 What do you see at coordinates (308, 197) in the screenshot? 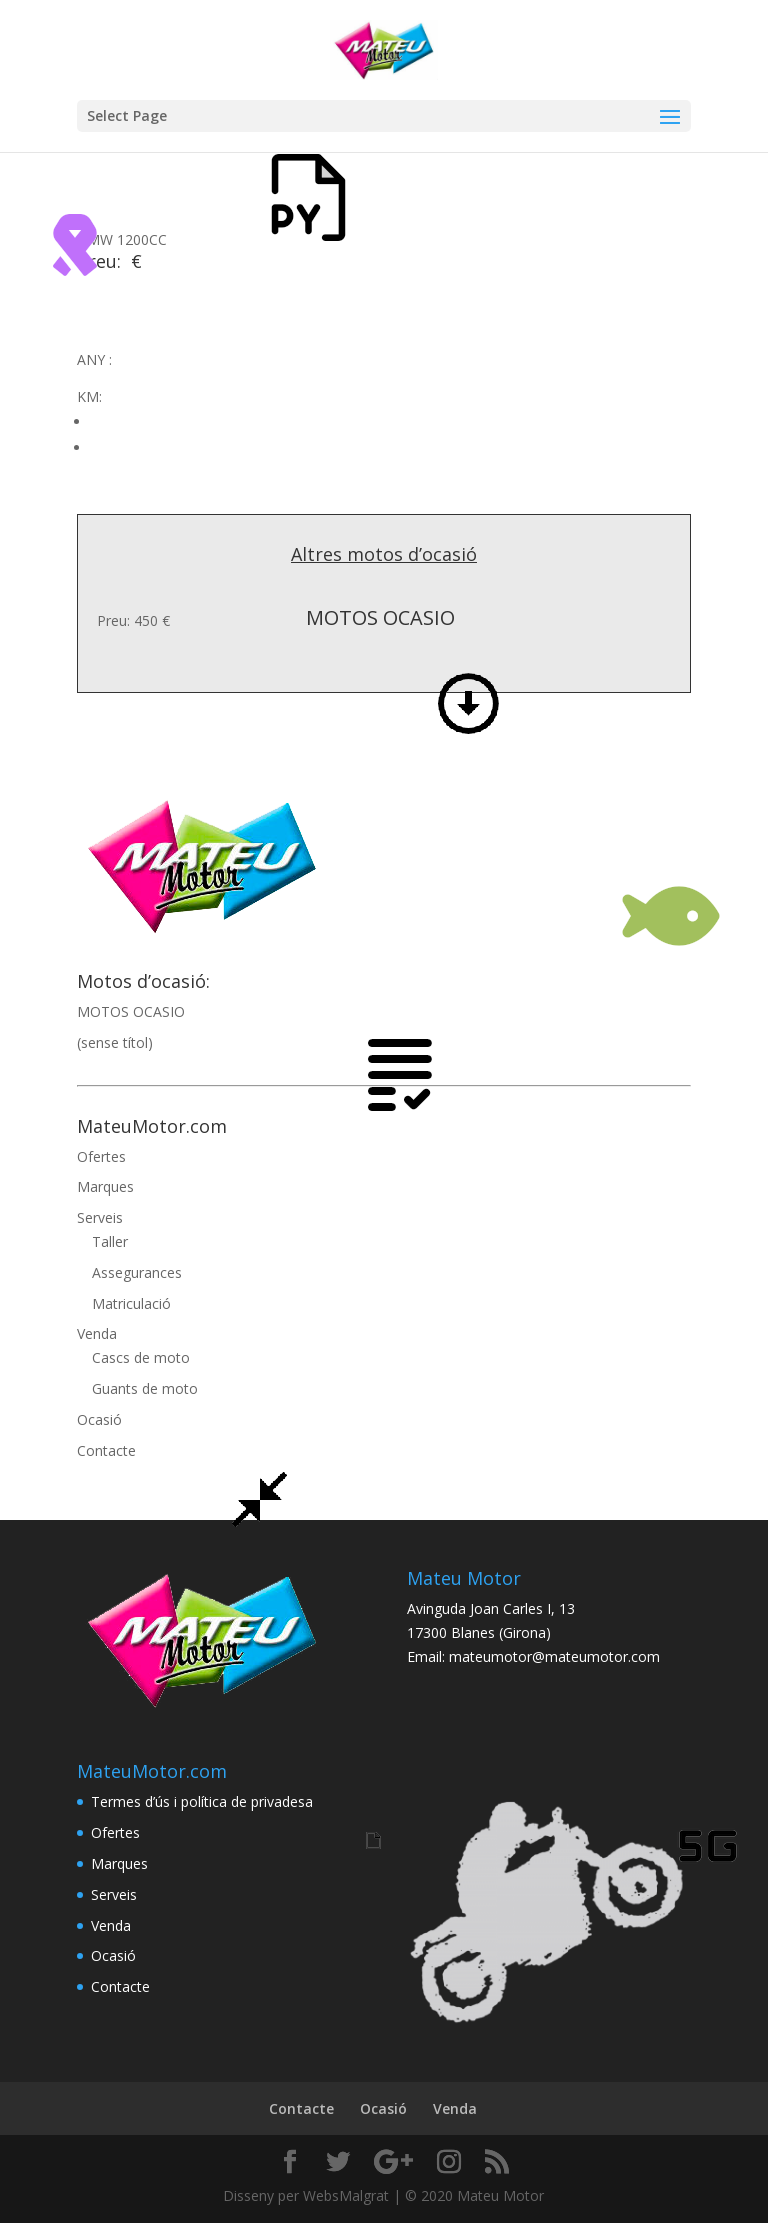
I see `open a python file` at bounding box center [308, 197].